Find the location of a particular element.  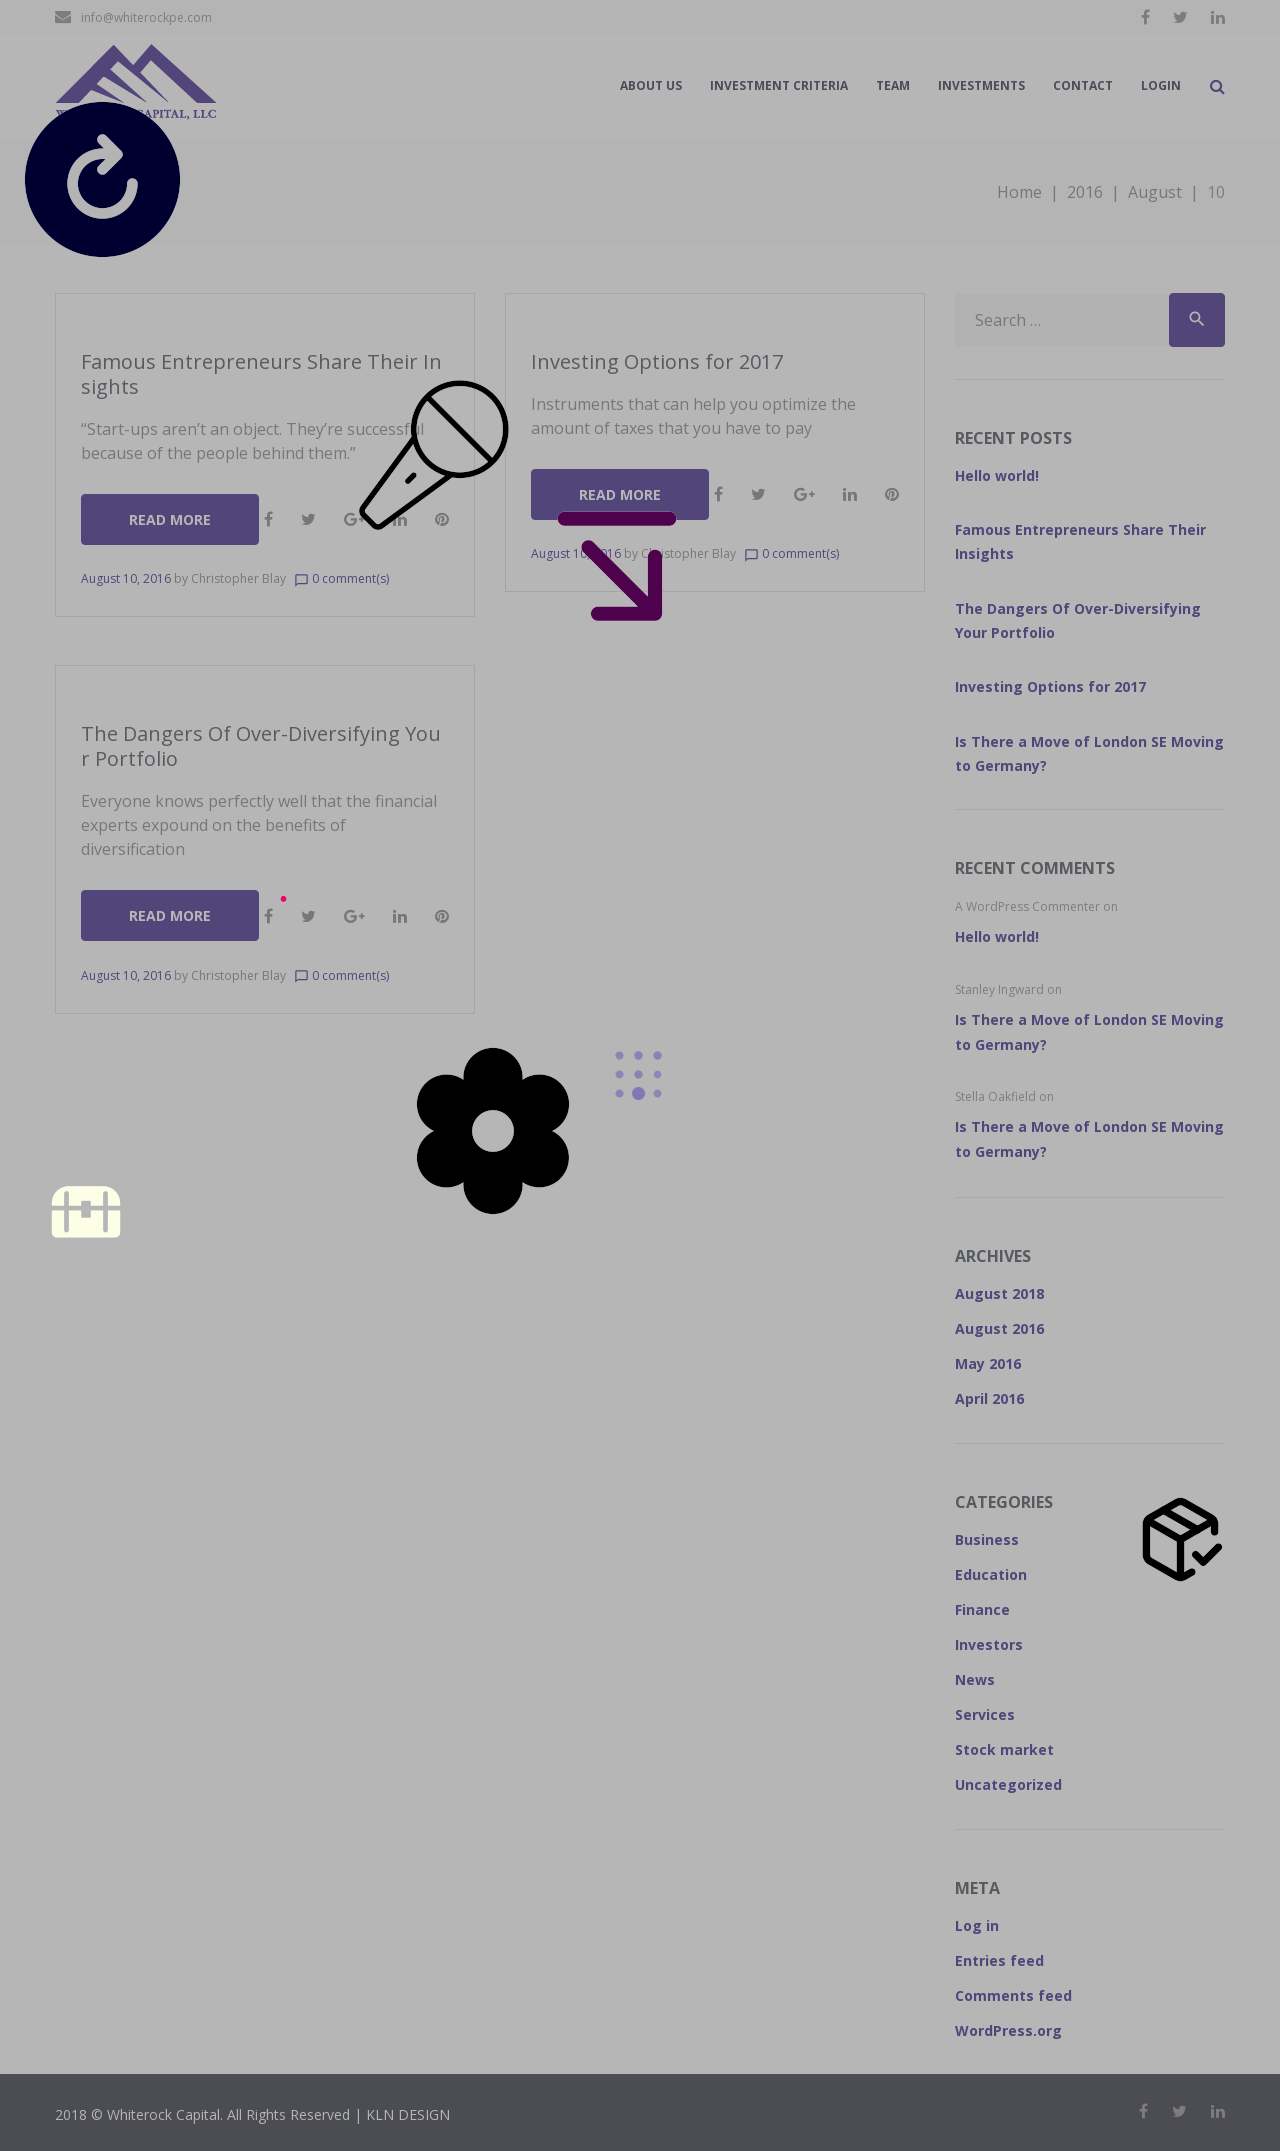

access your rewards or collectibles is located at coordinates (86, 1213).